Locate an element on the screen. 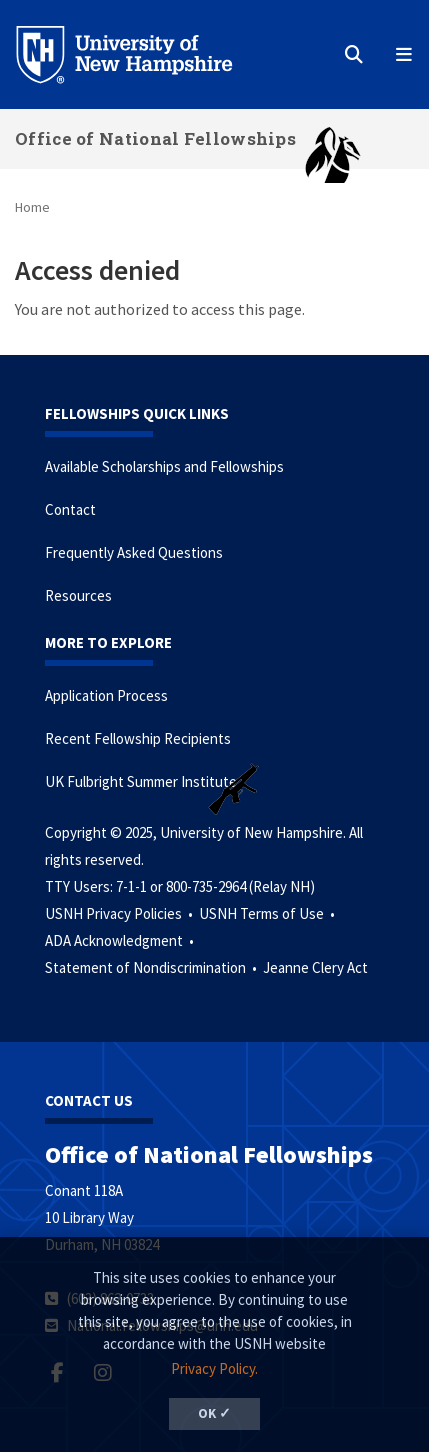  select MP5 submachine gun weapon is located at coordinates (233, 789).